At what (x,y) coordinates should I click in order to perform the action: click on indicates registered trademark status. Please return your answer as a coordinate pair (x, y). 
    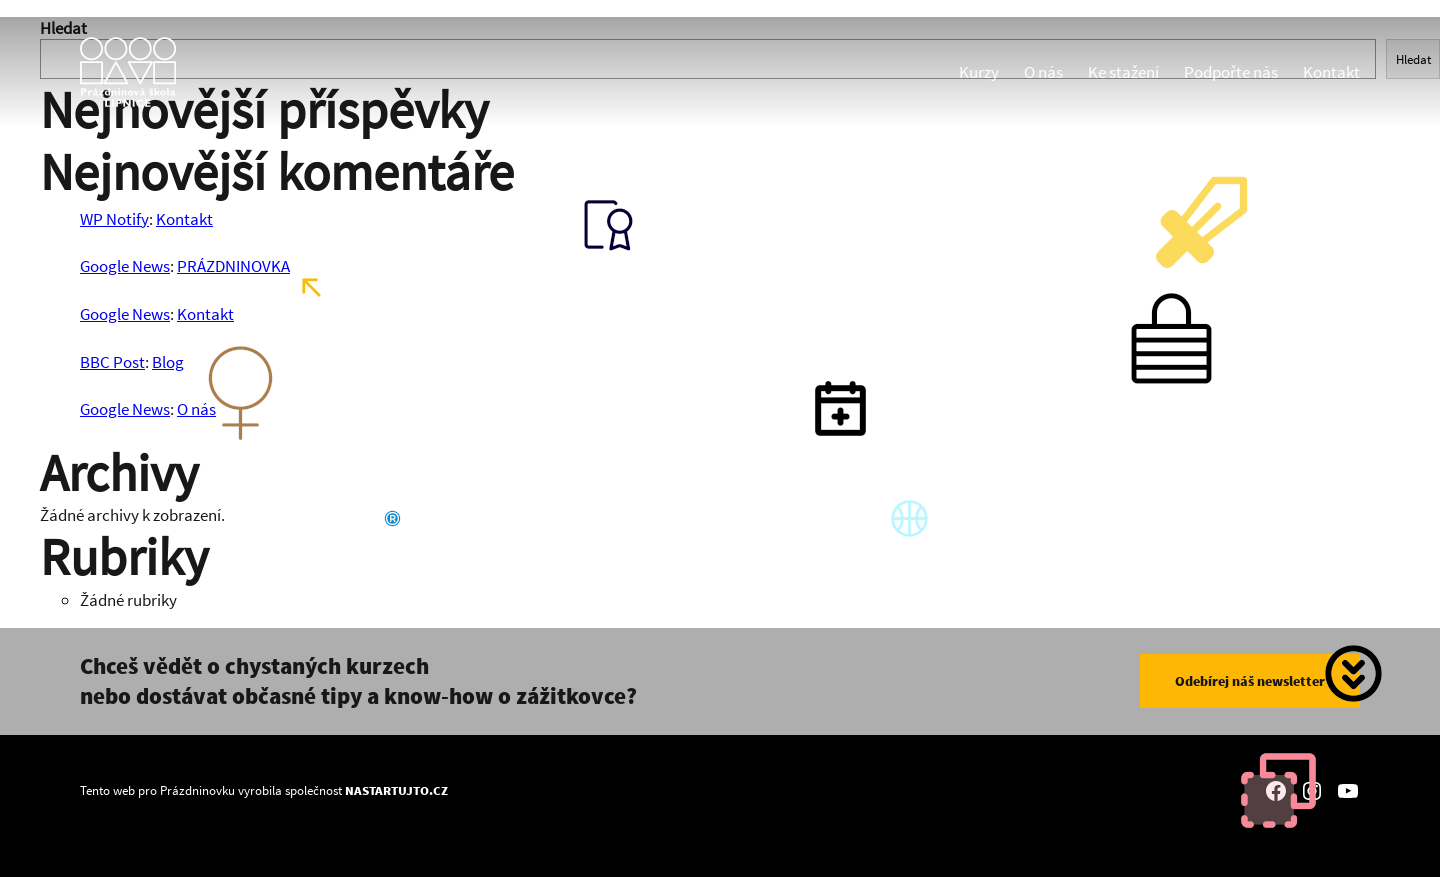
    Looking at the image, I should click on (392, 518).